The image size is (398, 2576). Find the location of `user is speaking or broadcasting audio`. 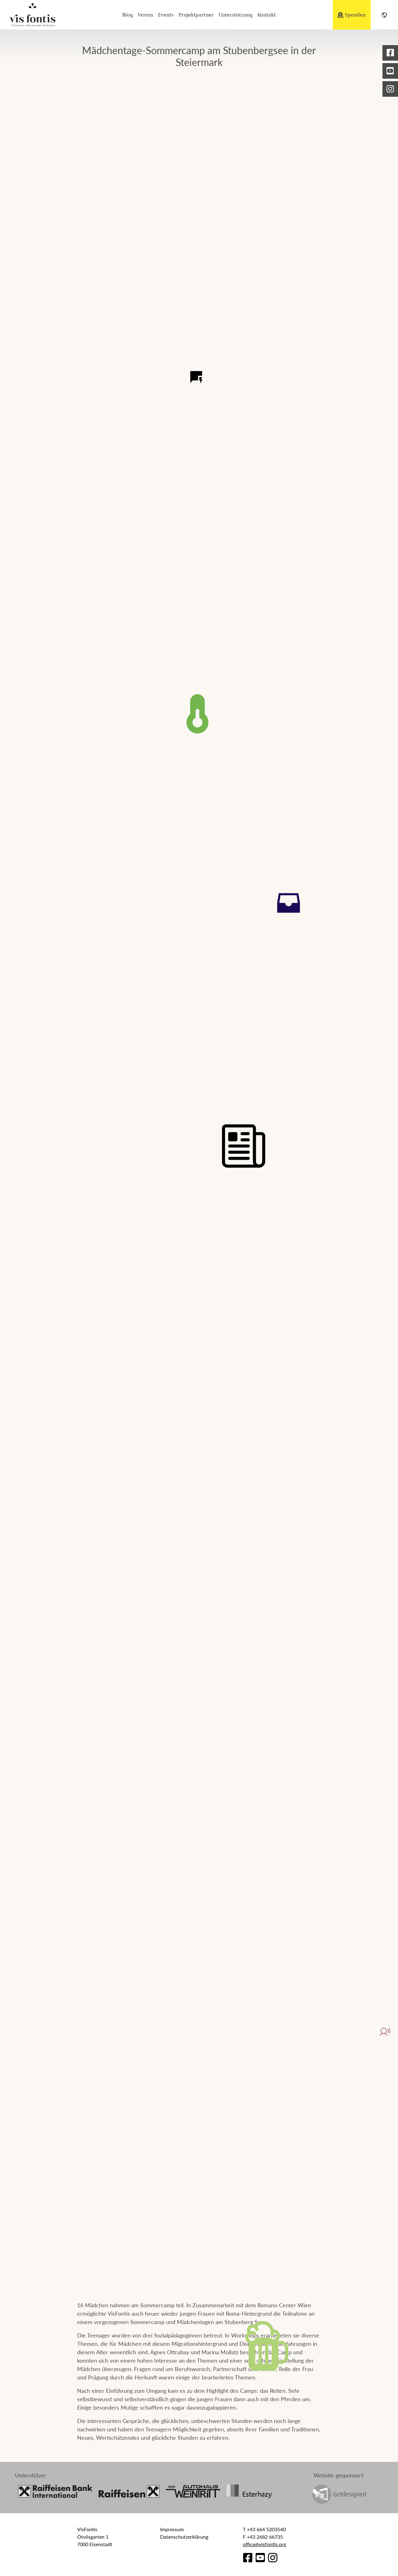

user is speaking or broadcasting audio is located at coordinates (385, 2032).